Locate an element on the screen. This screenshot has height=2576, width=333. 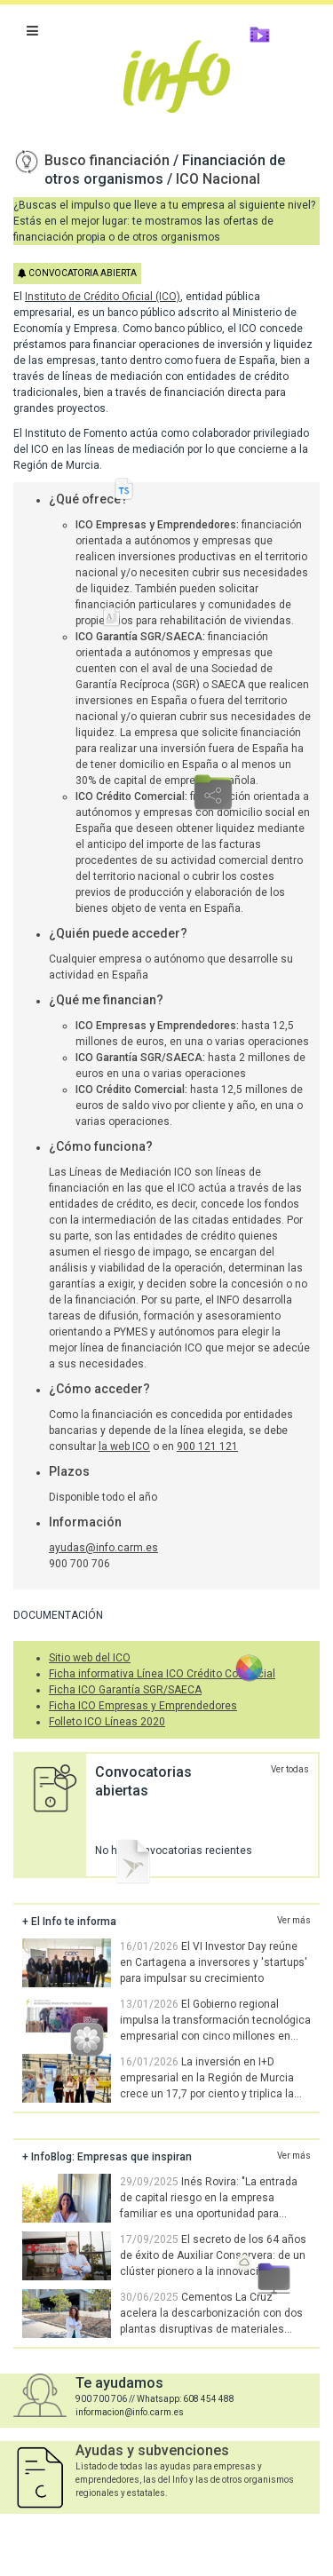
open a rich text document is located at coordinates (111, 616).